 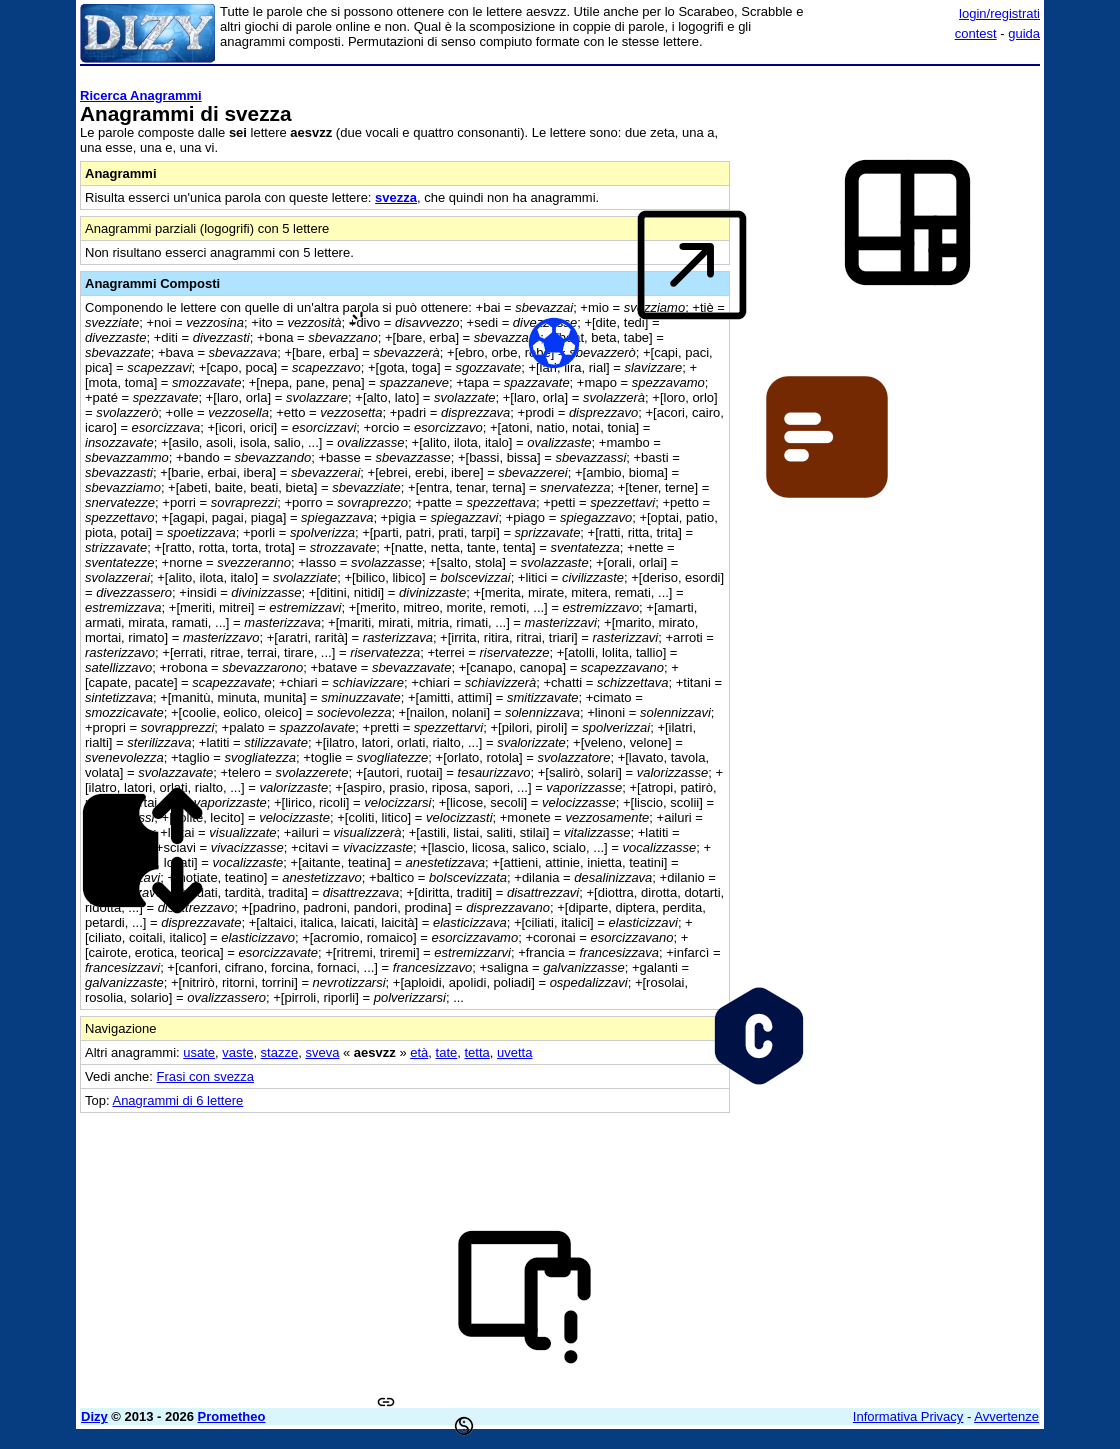 I want to click on device sync error or warning, so click(x=524, y=1290).